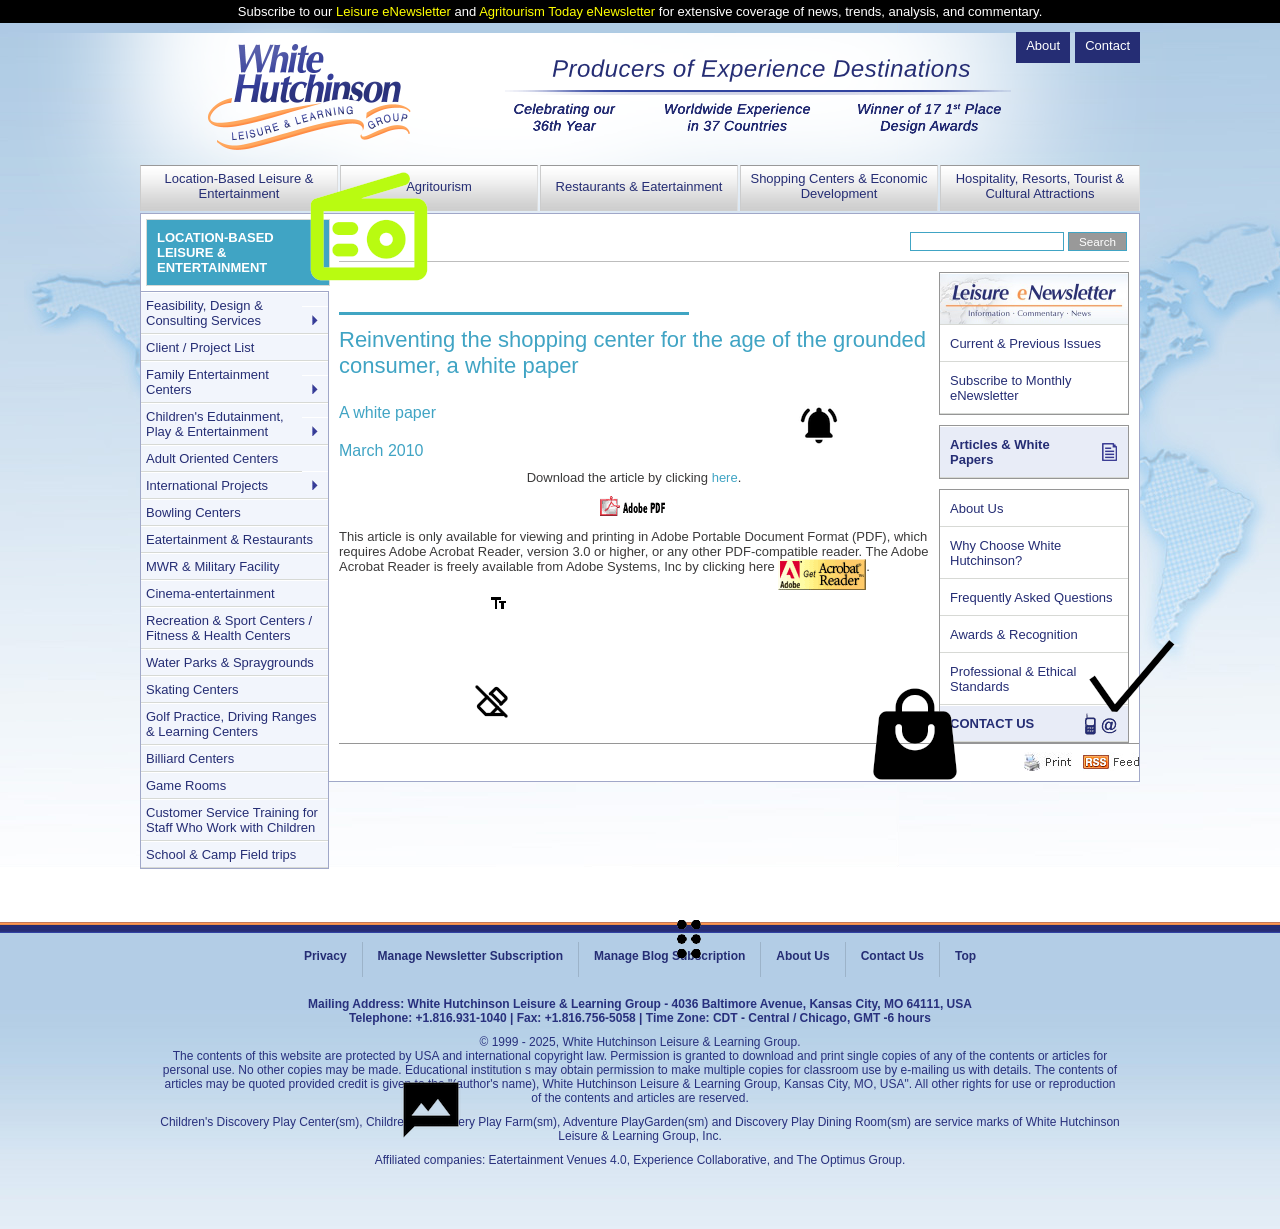  Describe the element at coordinates (498, 603) in the screenshot. I see `adjust text formatting options` at that location.